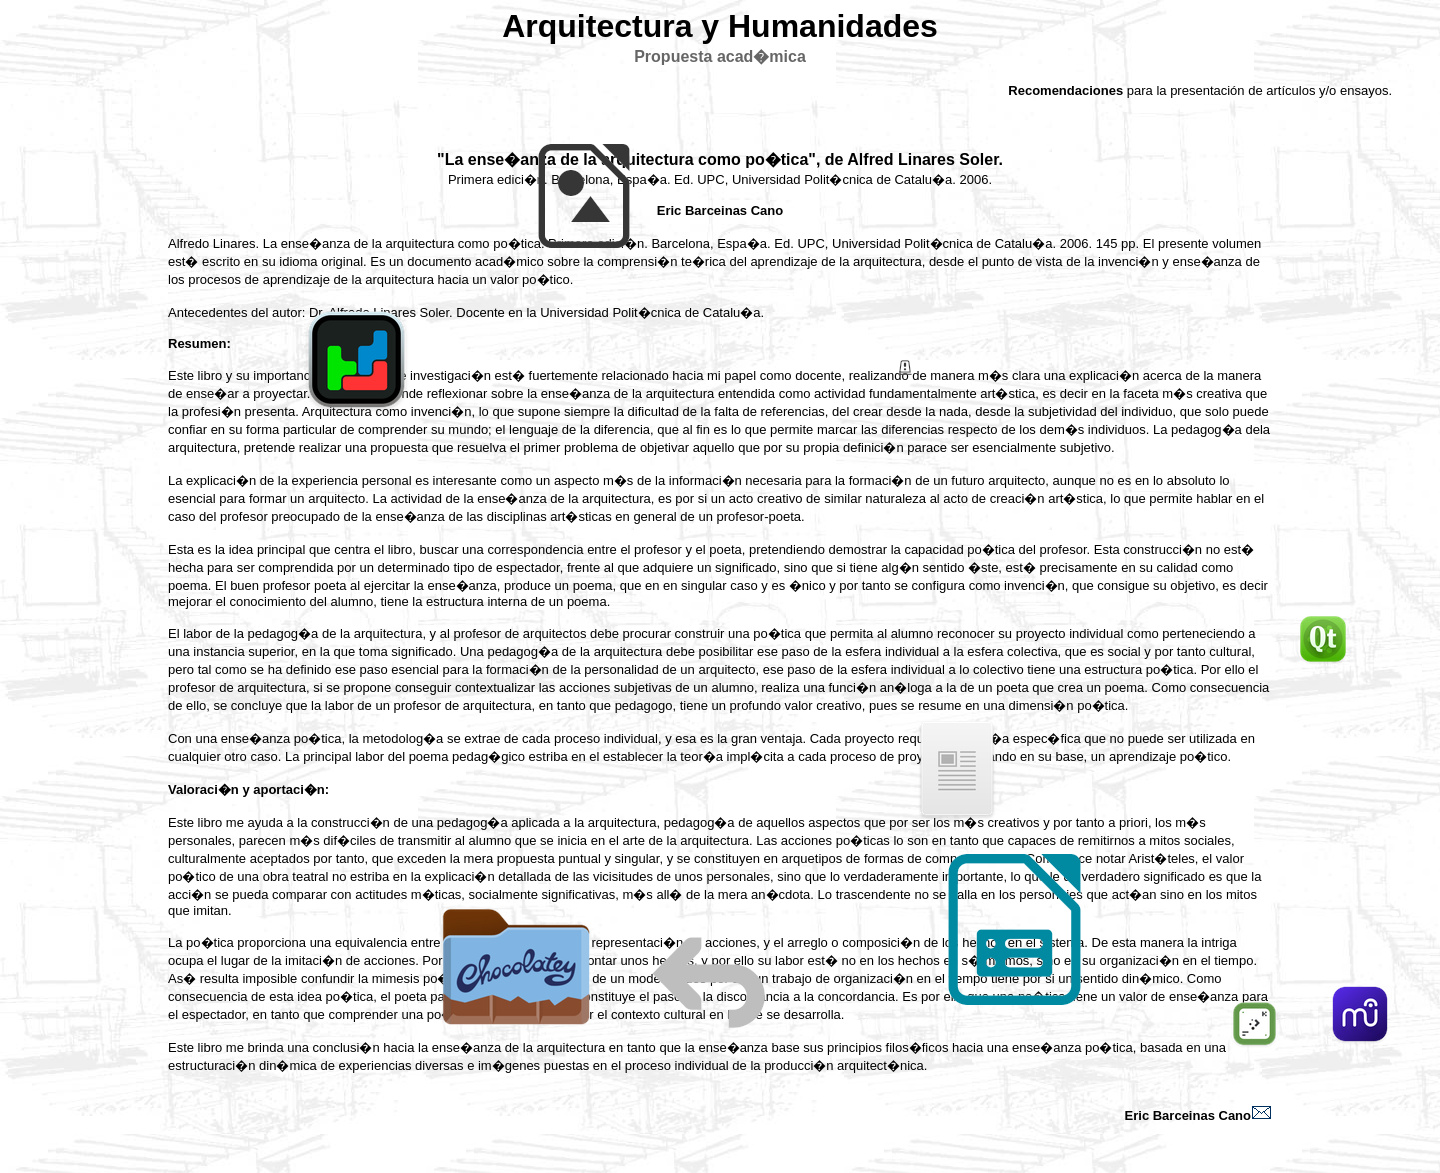 The width and height of the screenshot is (1440, 1173). I want to click on launch petris puzzle game, so click(356, 359).